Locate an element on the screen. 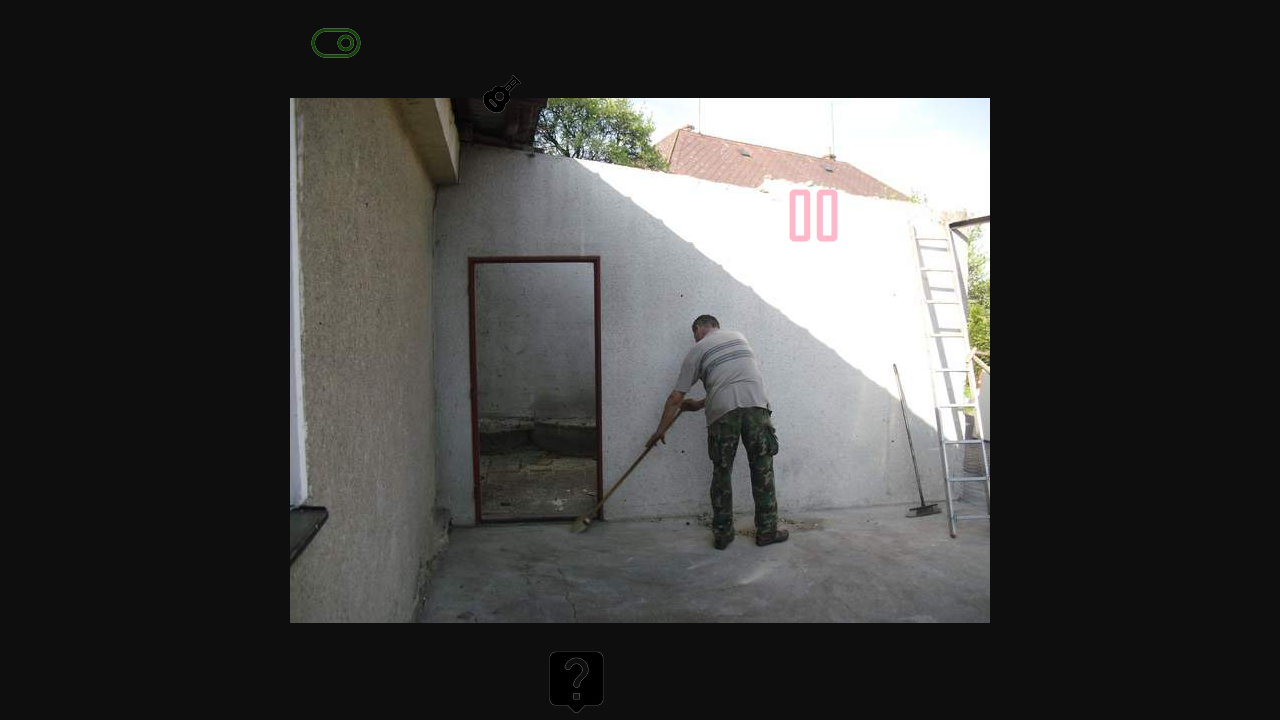 The height and width of the screenshot is (720, 1280). access live help or support chat is located at coordinates (576, 681).